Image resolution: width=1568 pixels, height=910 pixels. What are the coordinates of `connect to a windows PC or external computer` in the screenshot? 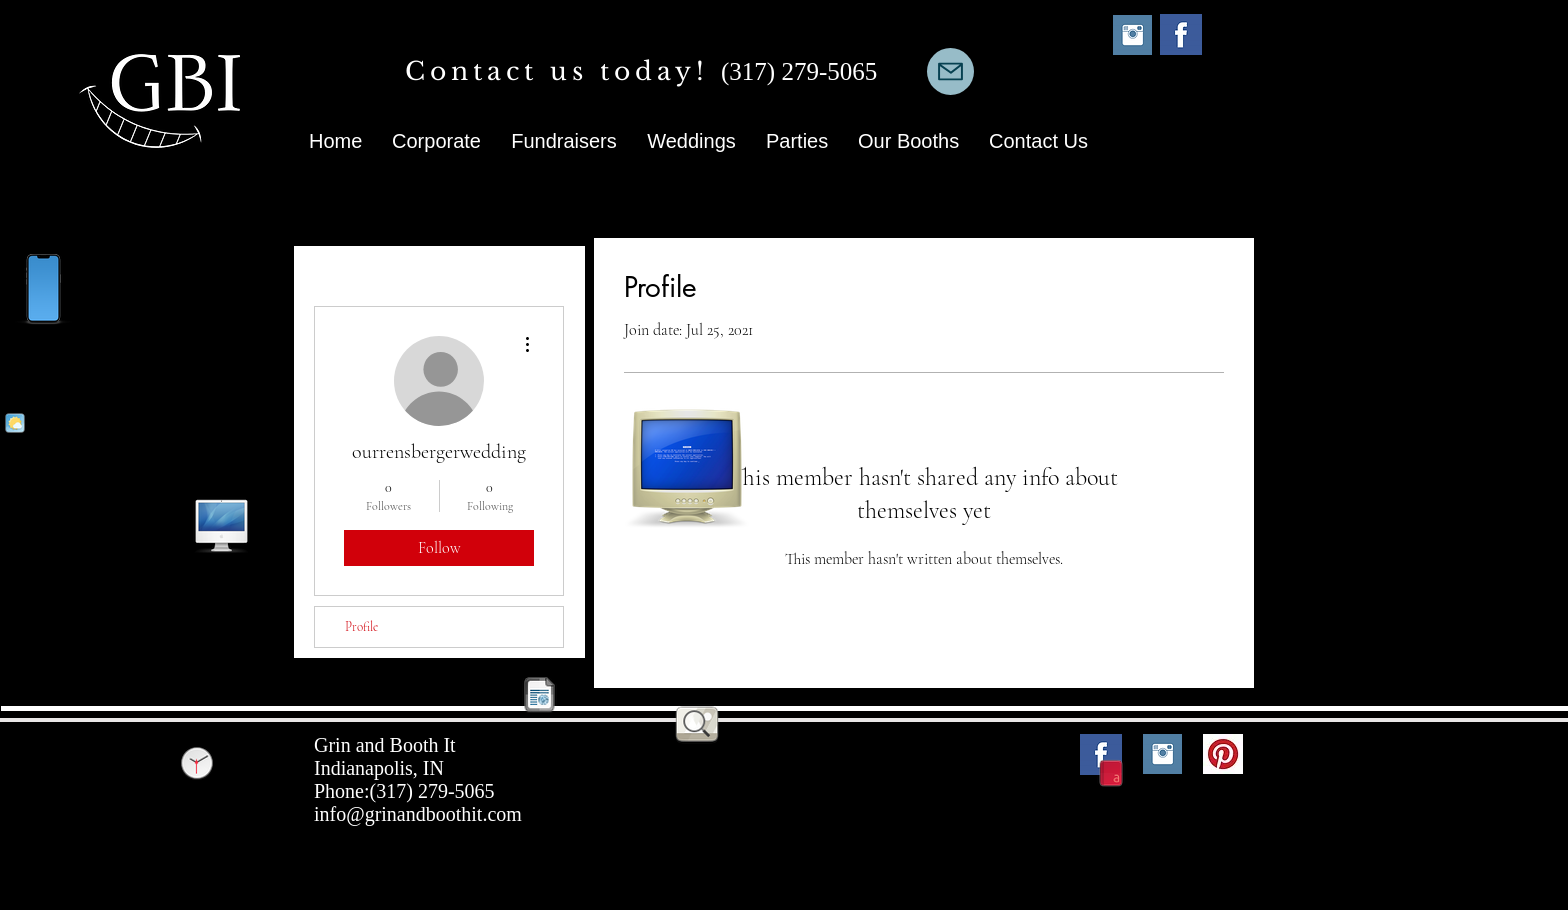 It's located at (687, 465).